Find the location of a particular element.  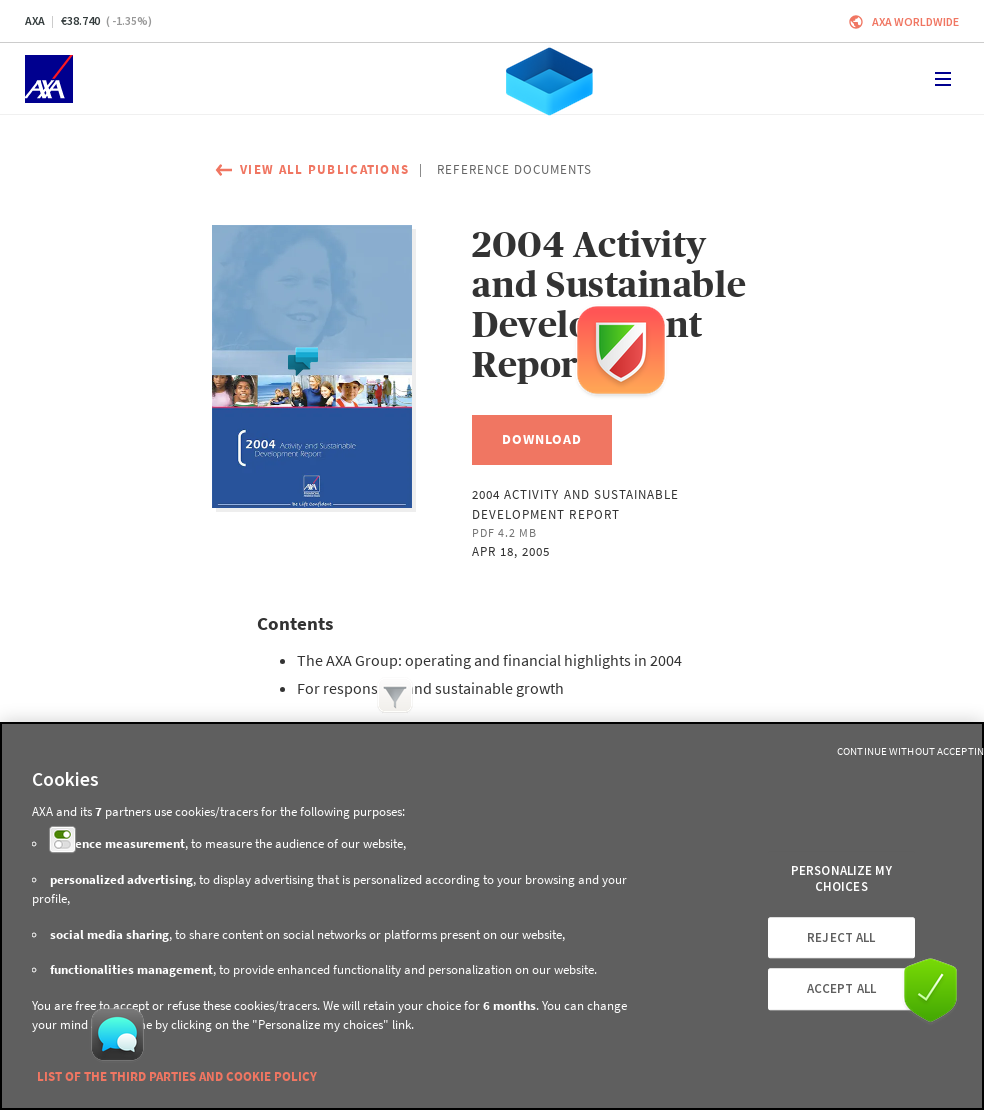

indicates high security status or strong protection enabled is located at coordinates (930, 992).